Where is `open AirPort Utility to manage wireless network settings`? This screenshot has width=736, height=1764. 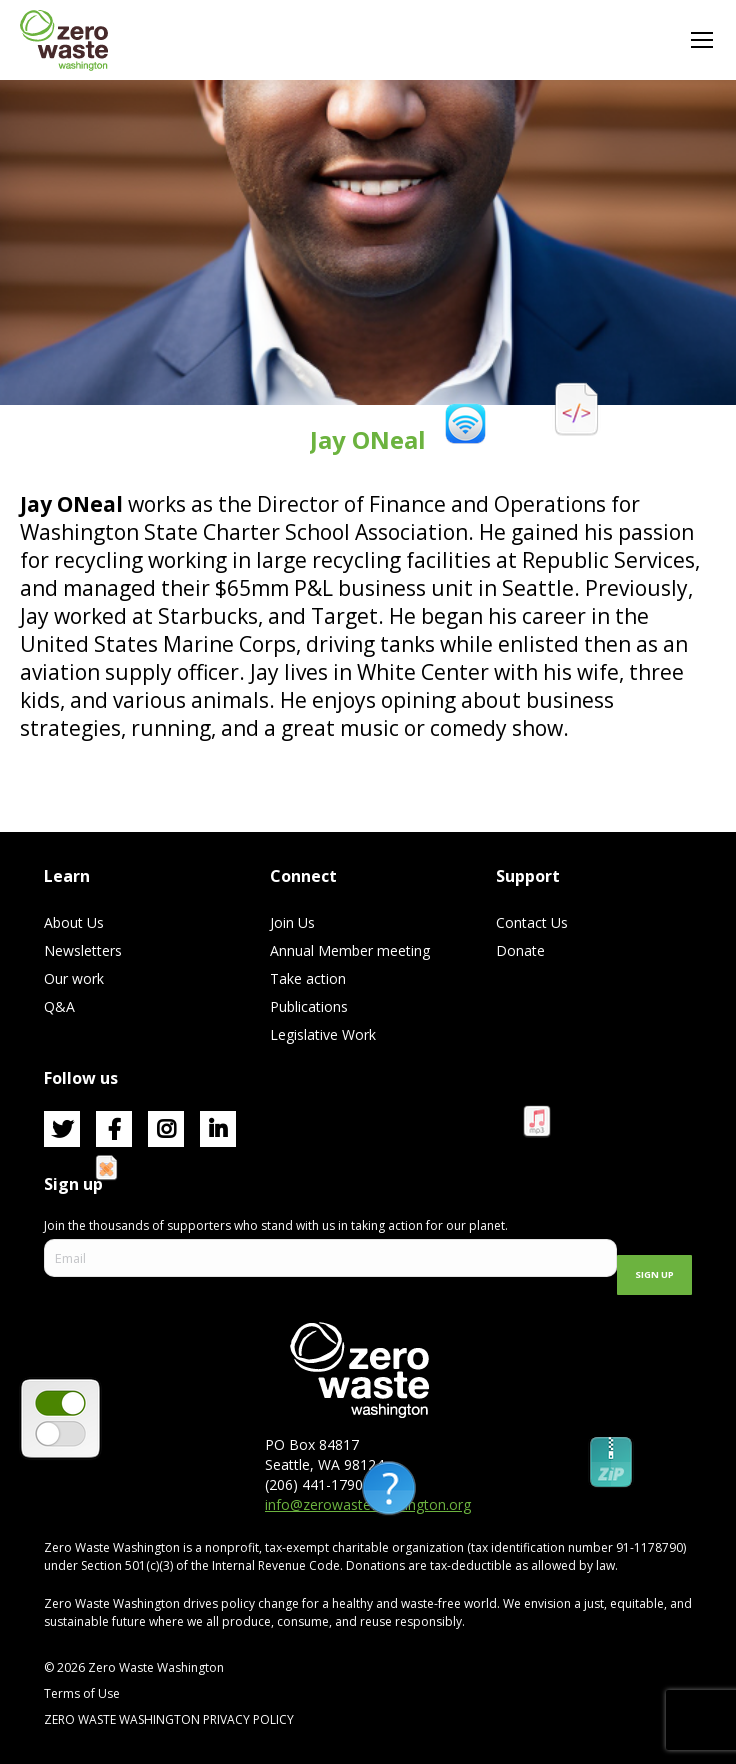 open AirPort Utility to manage wireless network settings is located at coordinates (465, 423).